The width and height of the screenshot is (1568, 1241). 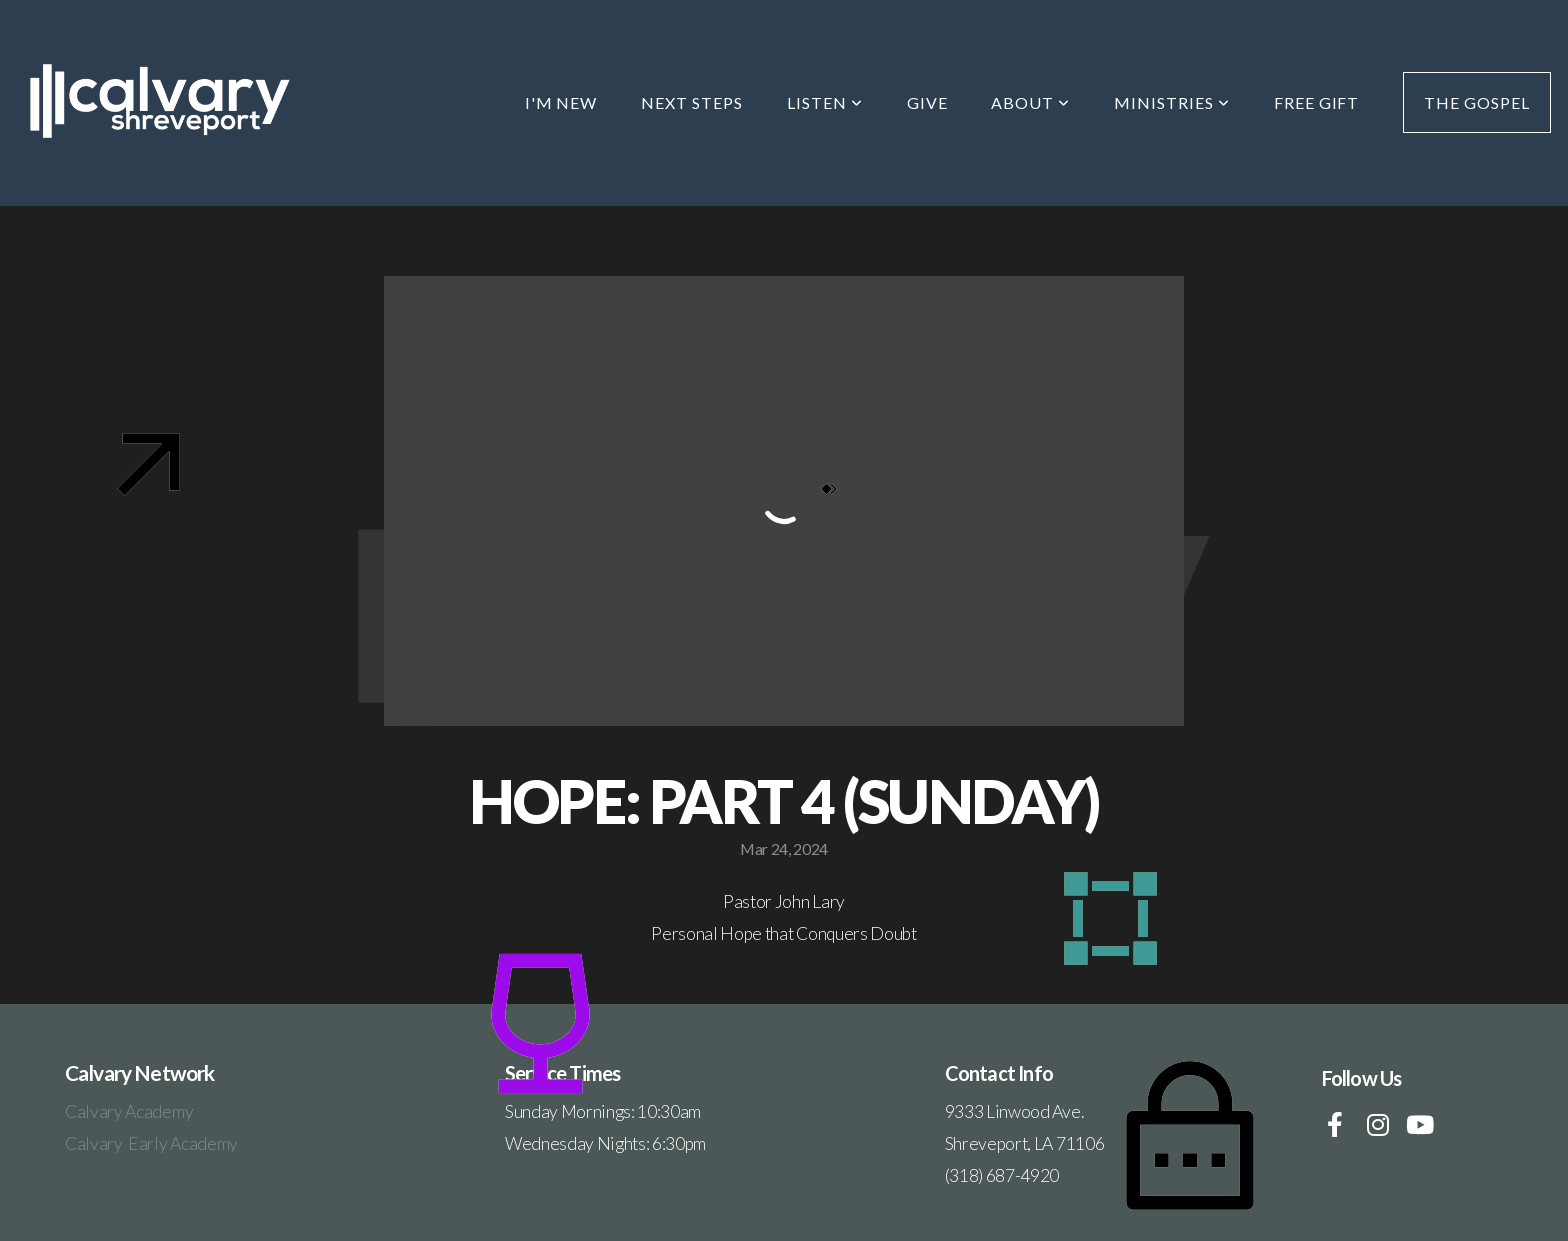 I want to click on enter password to unlock, so click(x=1190, y=1139).